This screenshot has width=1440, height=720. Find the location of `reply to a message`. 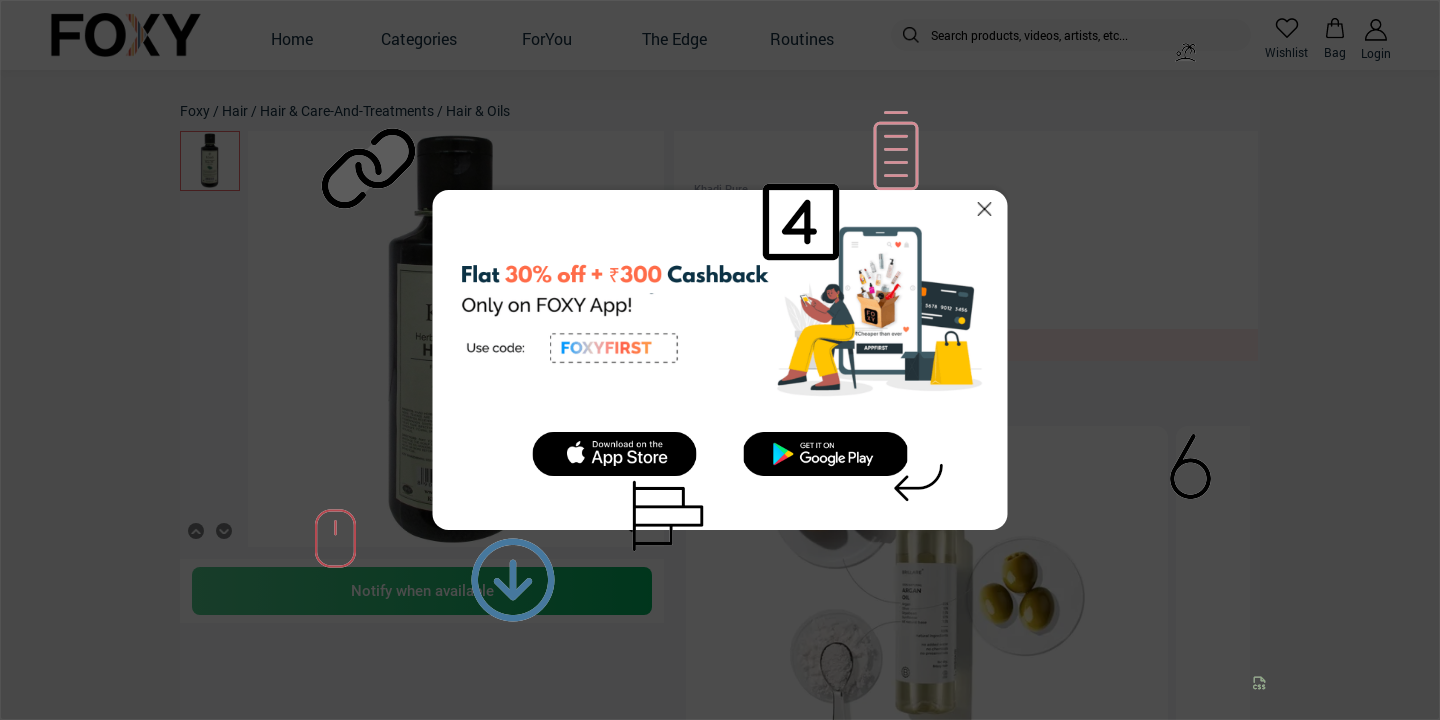

reply to a message is located at coordinates (918, 482).